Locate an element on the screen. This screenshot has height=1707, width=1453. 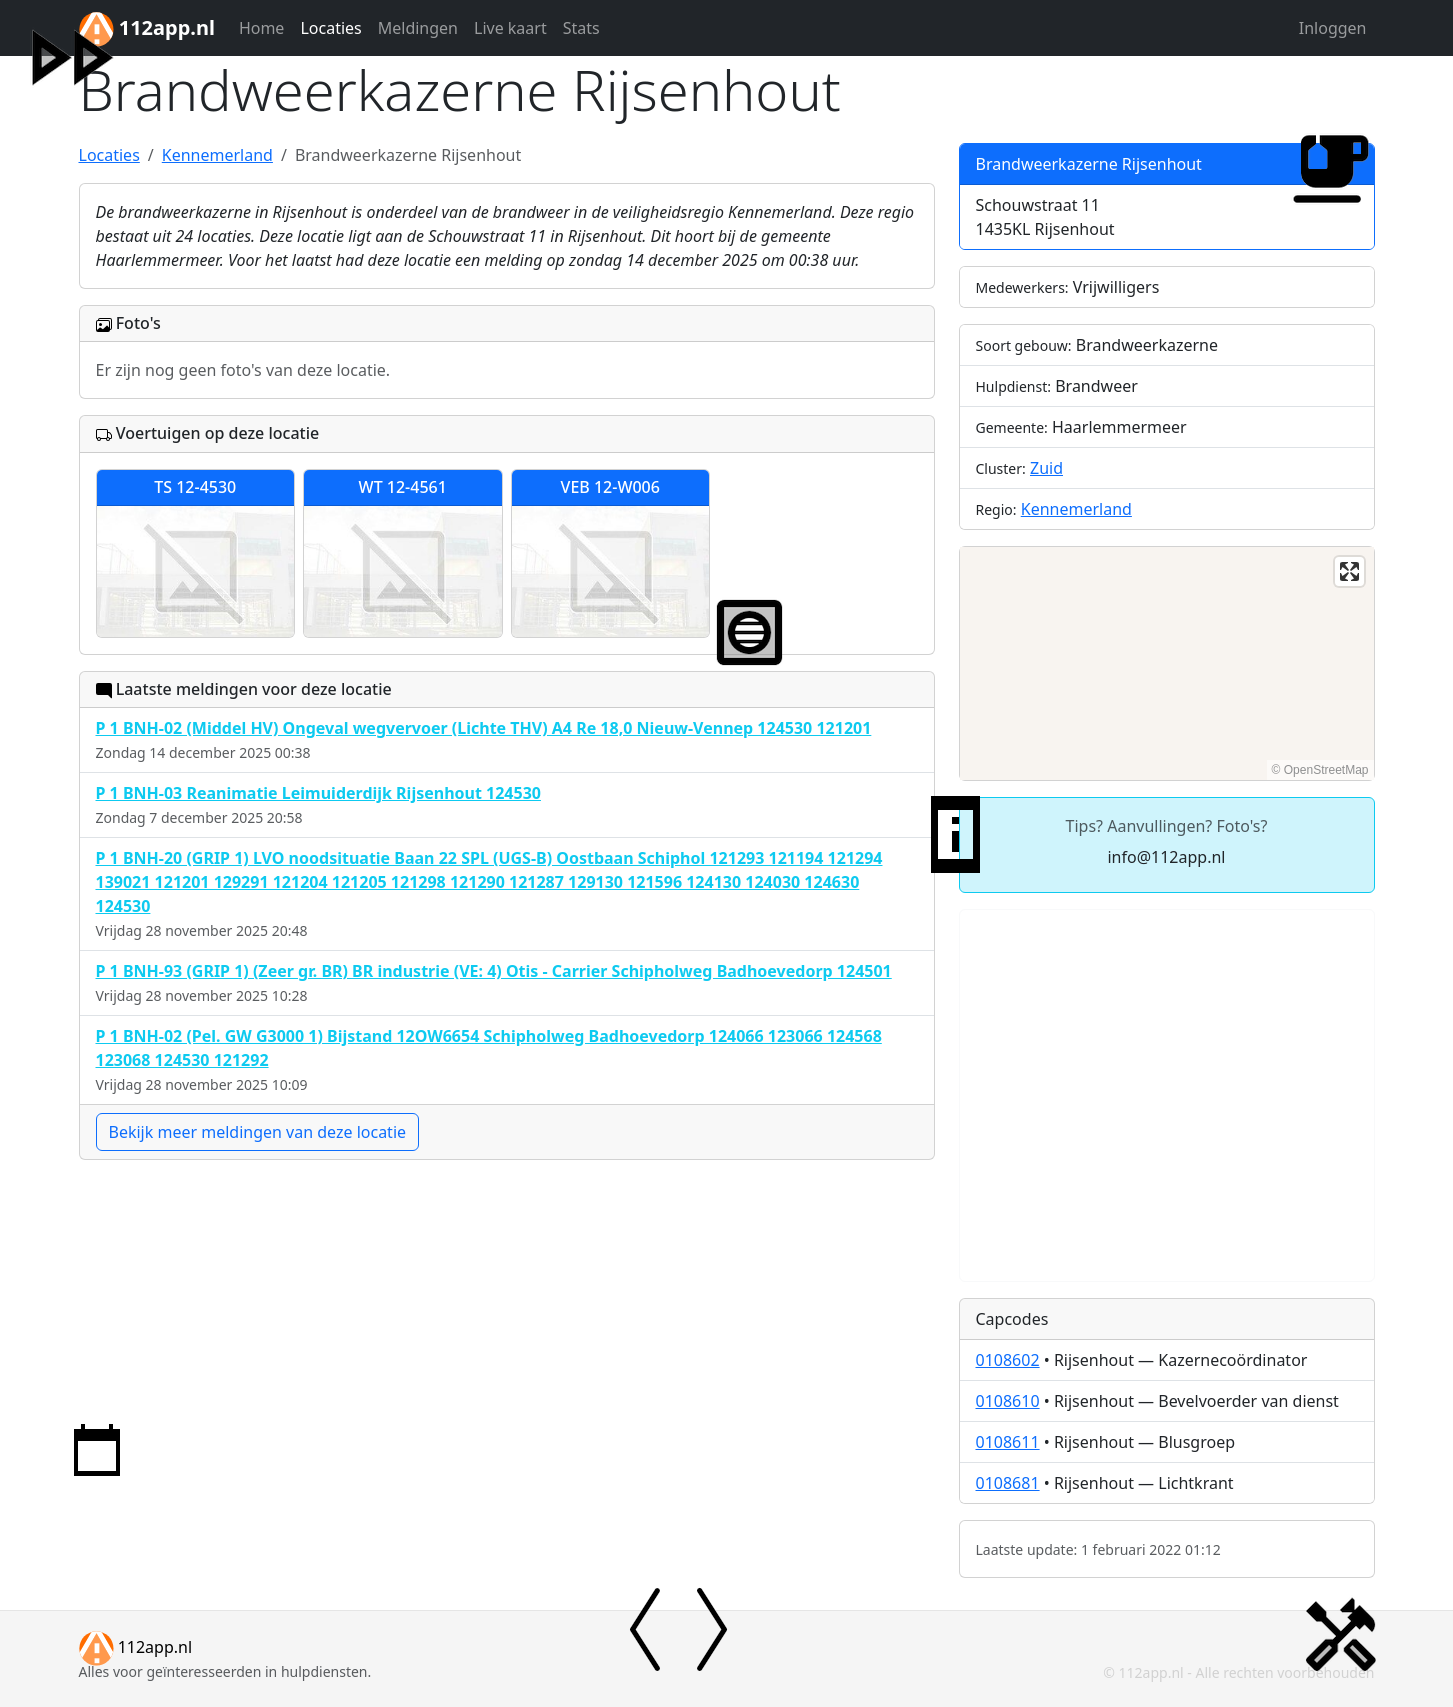
view or edit source code is located at coordinates (678, 1629).